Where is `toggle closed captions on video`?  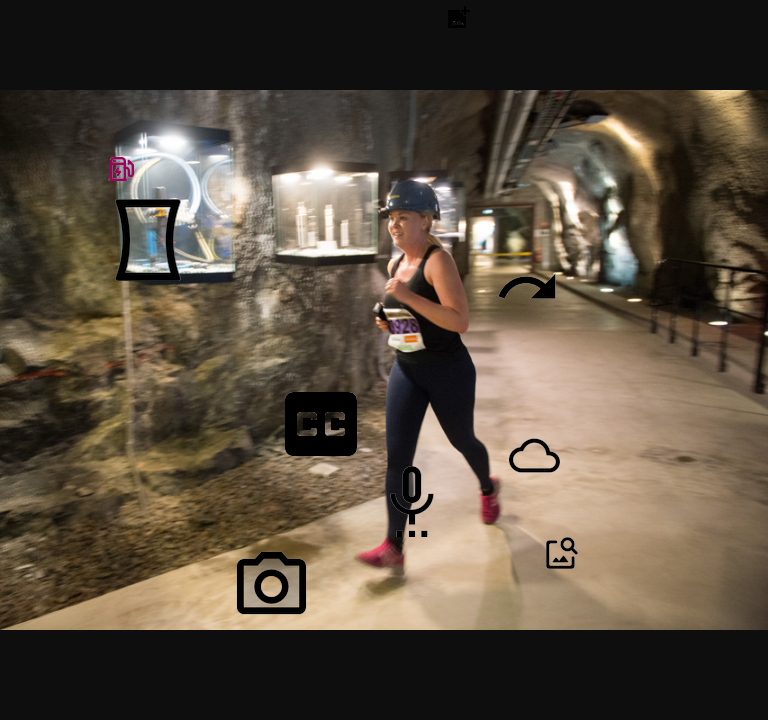 toggle closed captions on video is located at coordinates (321, 424).